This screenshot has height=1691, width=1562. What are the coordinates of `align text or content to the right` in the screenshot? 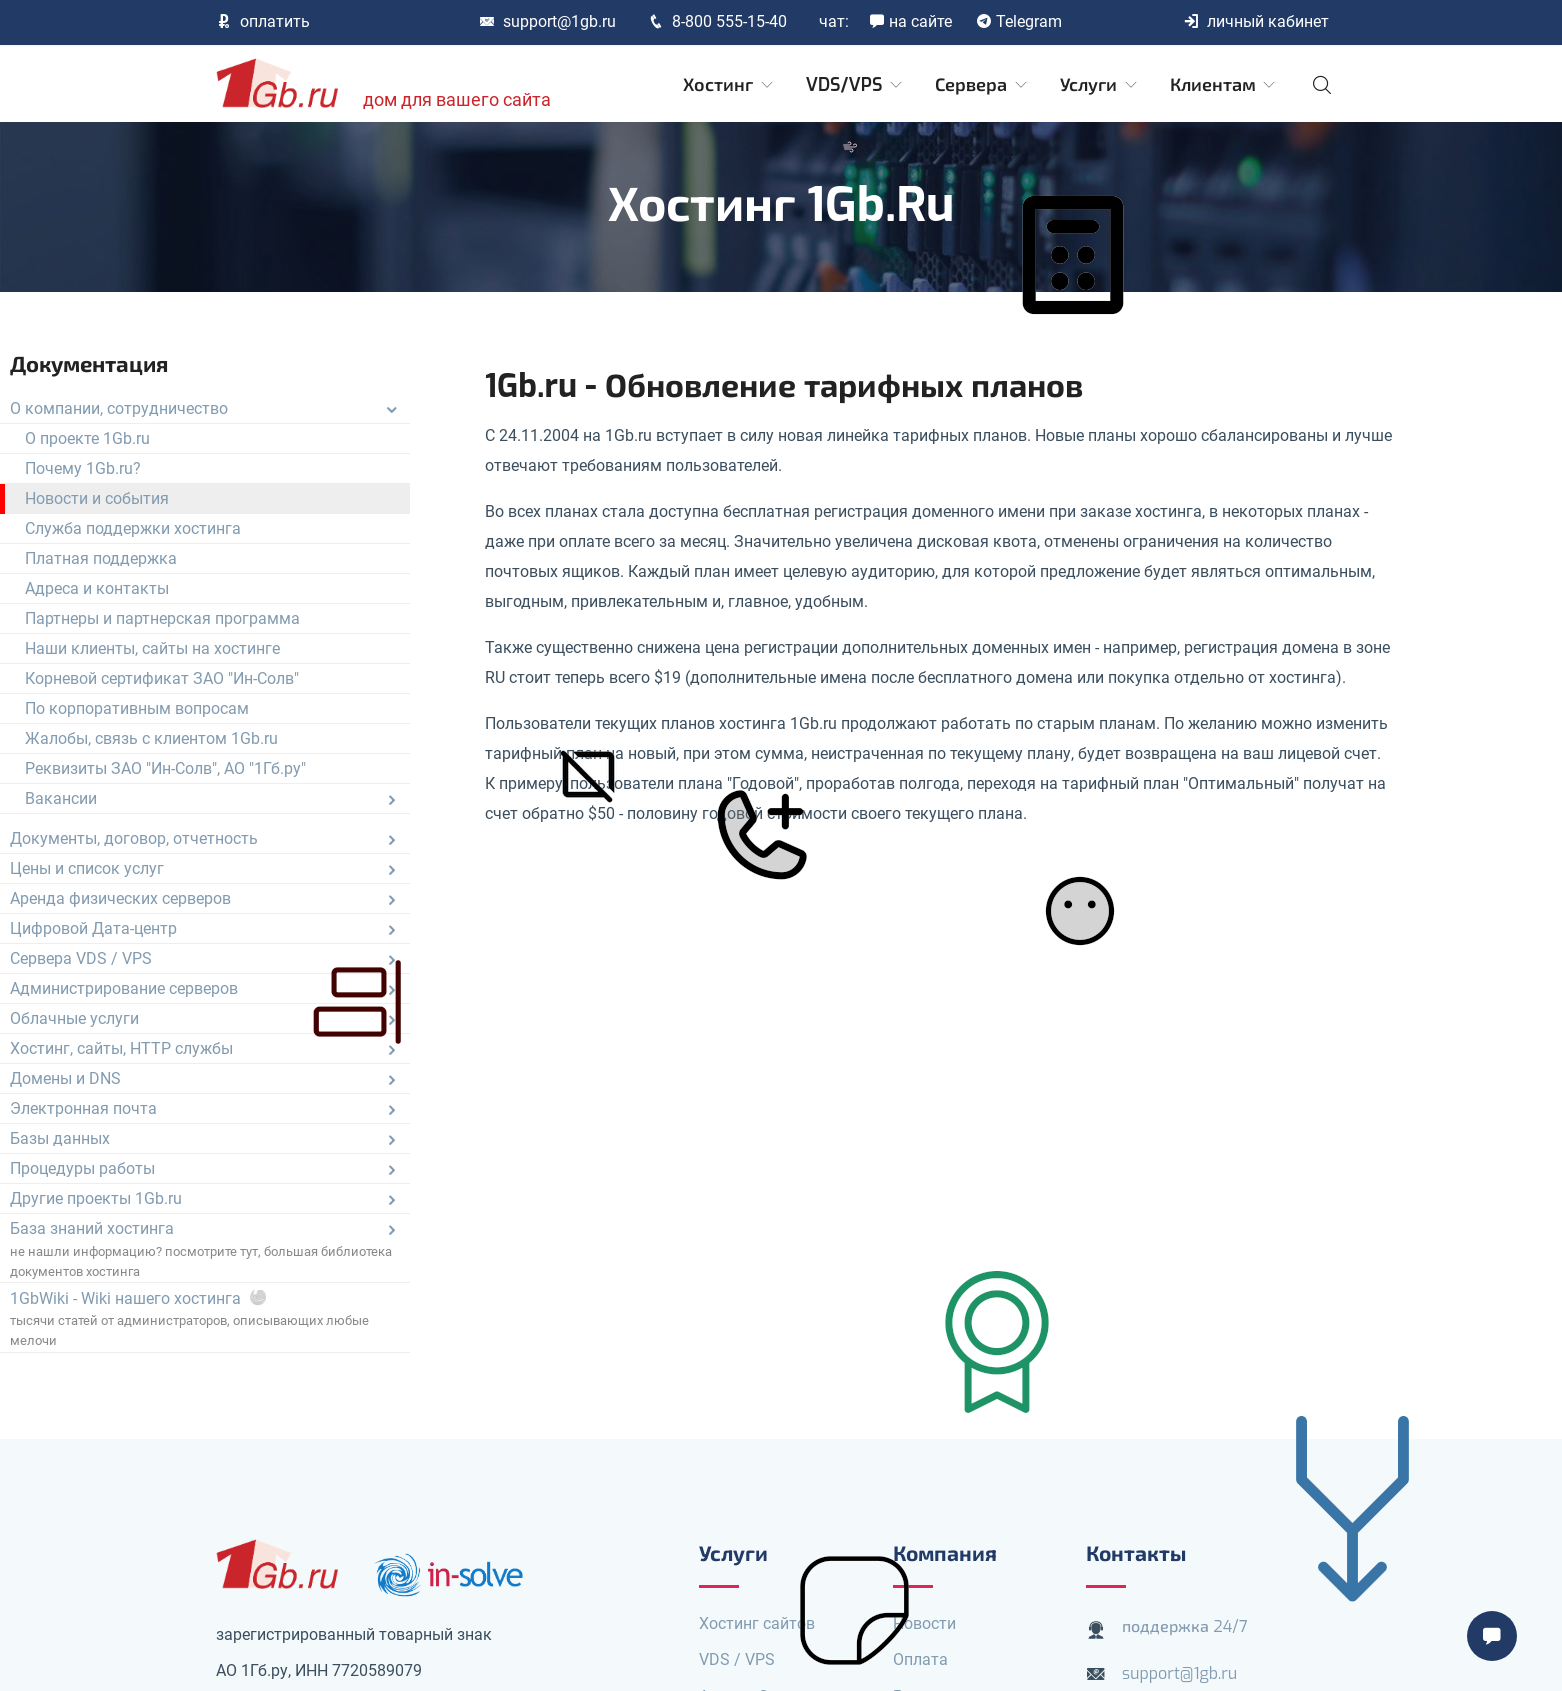 It's located at (359, 1002).